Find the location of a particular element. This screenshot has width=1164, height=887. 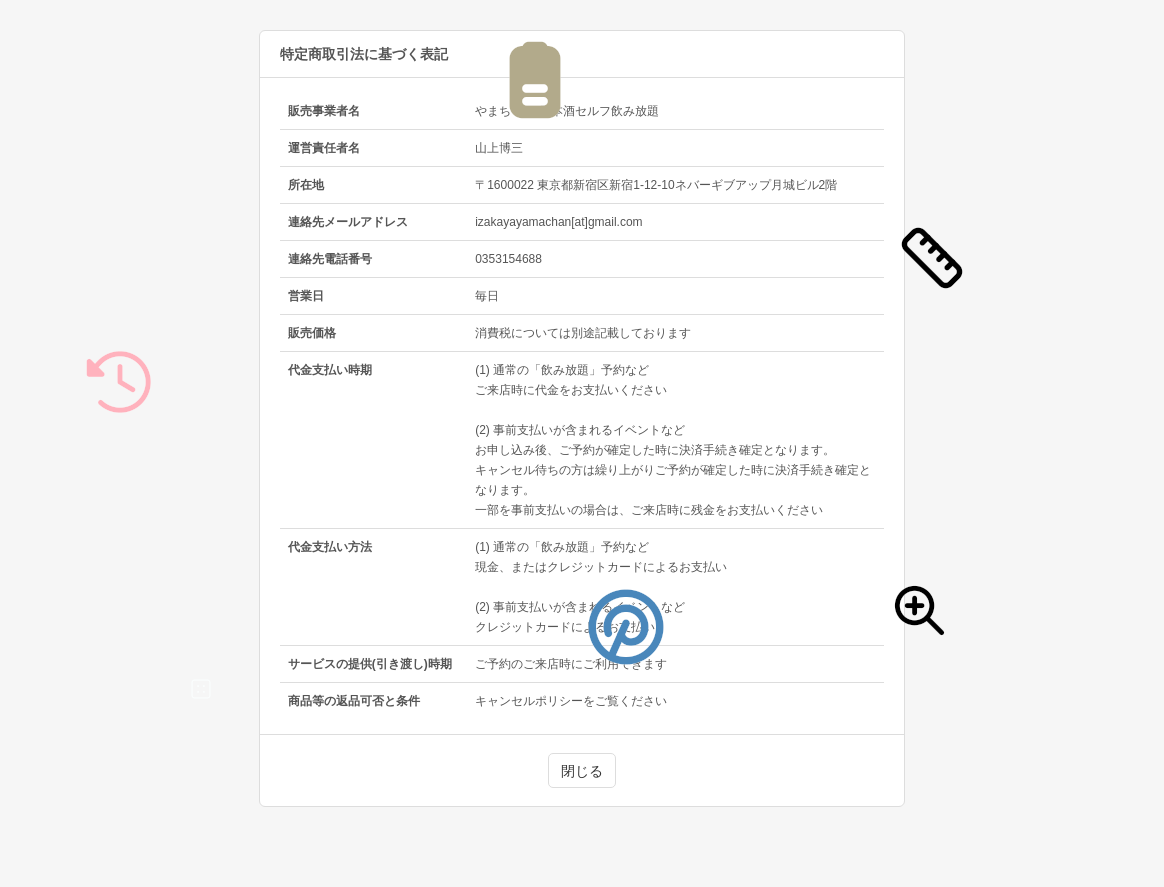

zoom in on content or image is located at coordinates (919, 610).